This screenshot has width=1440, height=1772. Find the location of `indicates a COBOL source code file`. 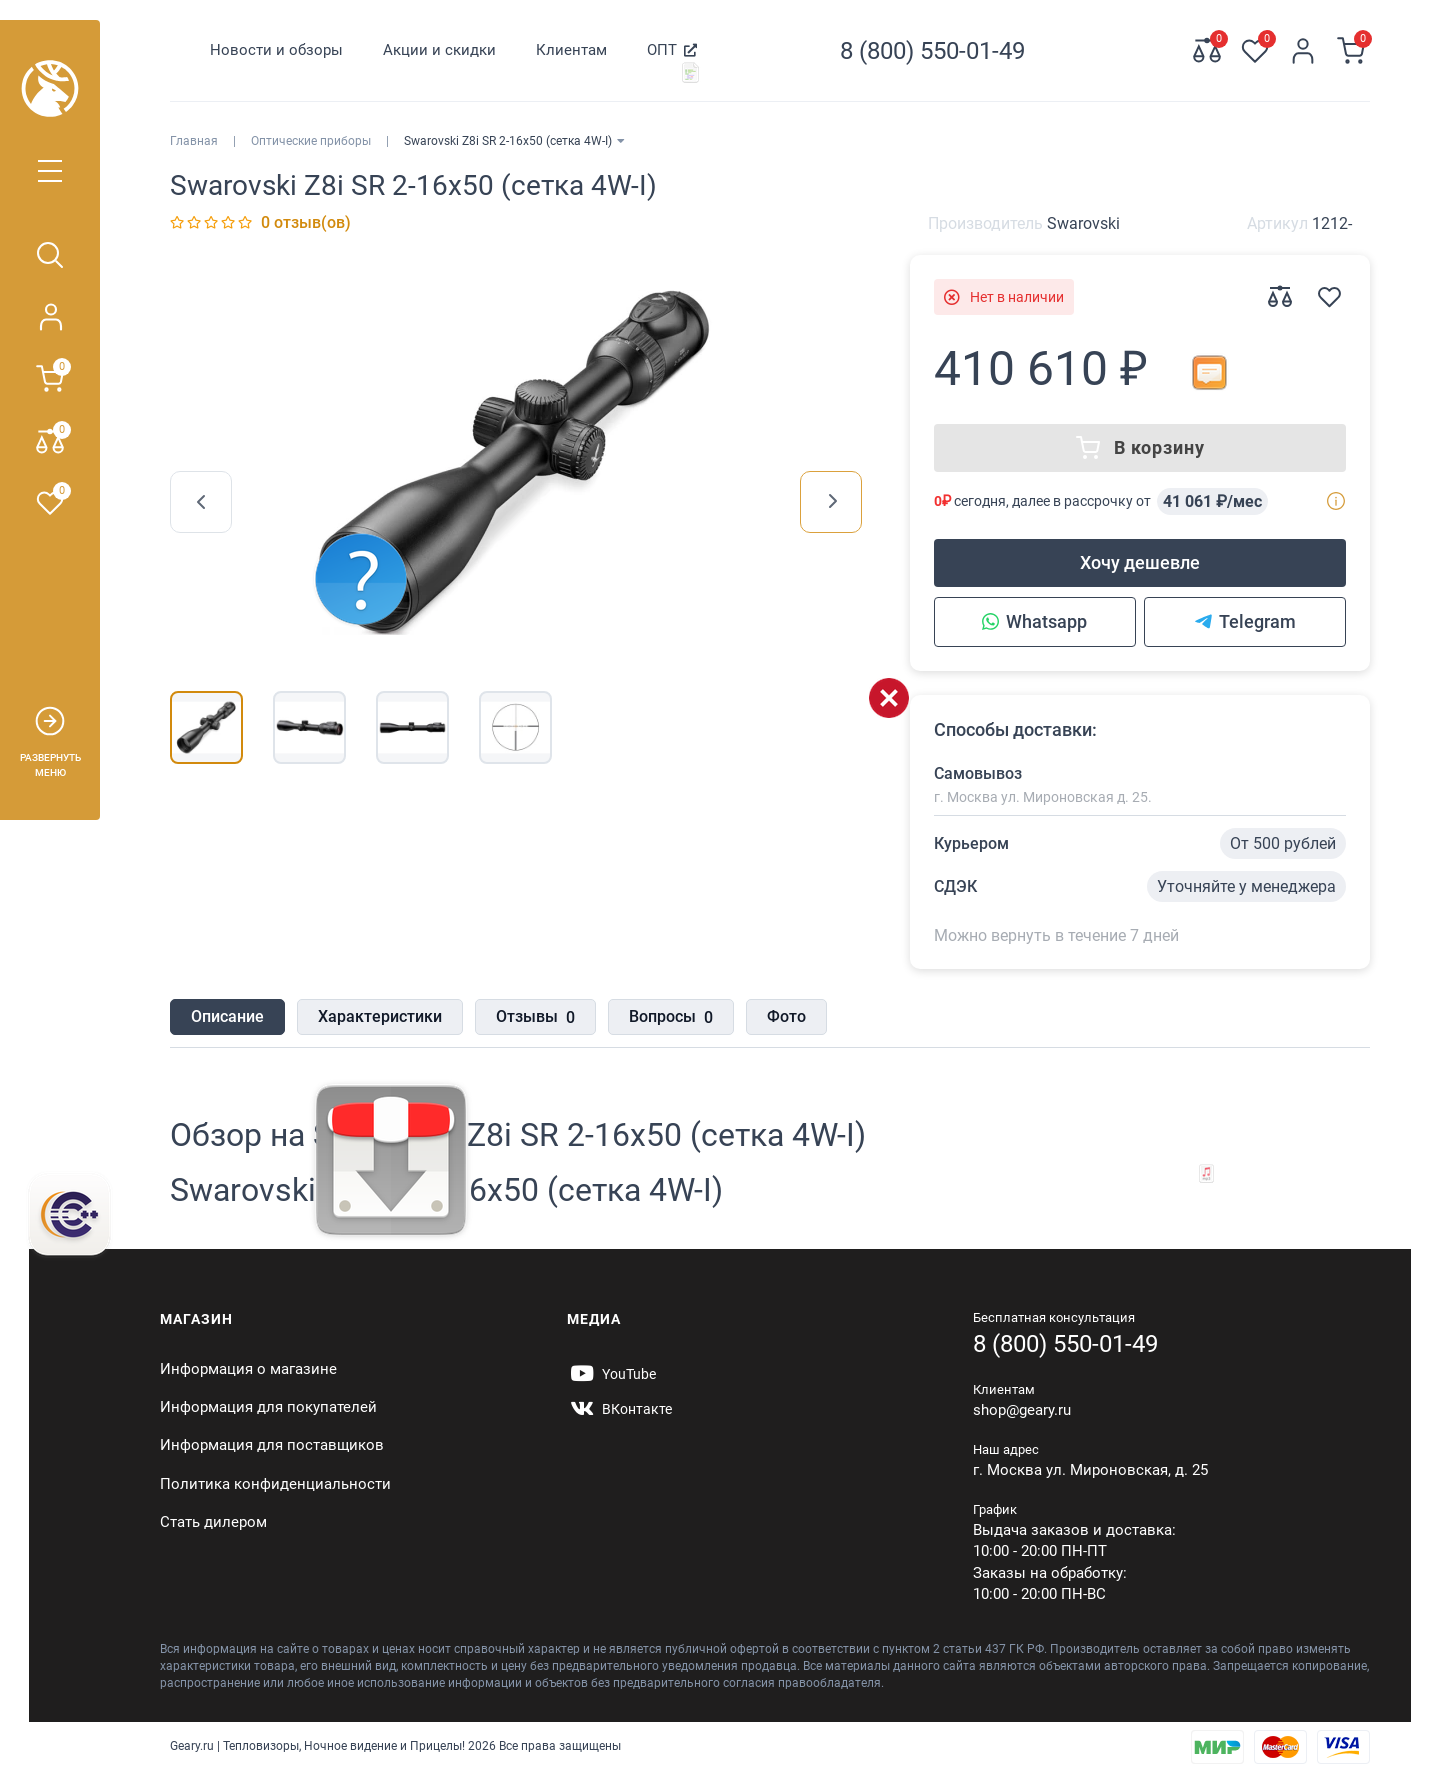

indicates a COBOL source code file is located at coordinates (690, 72).